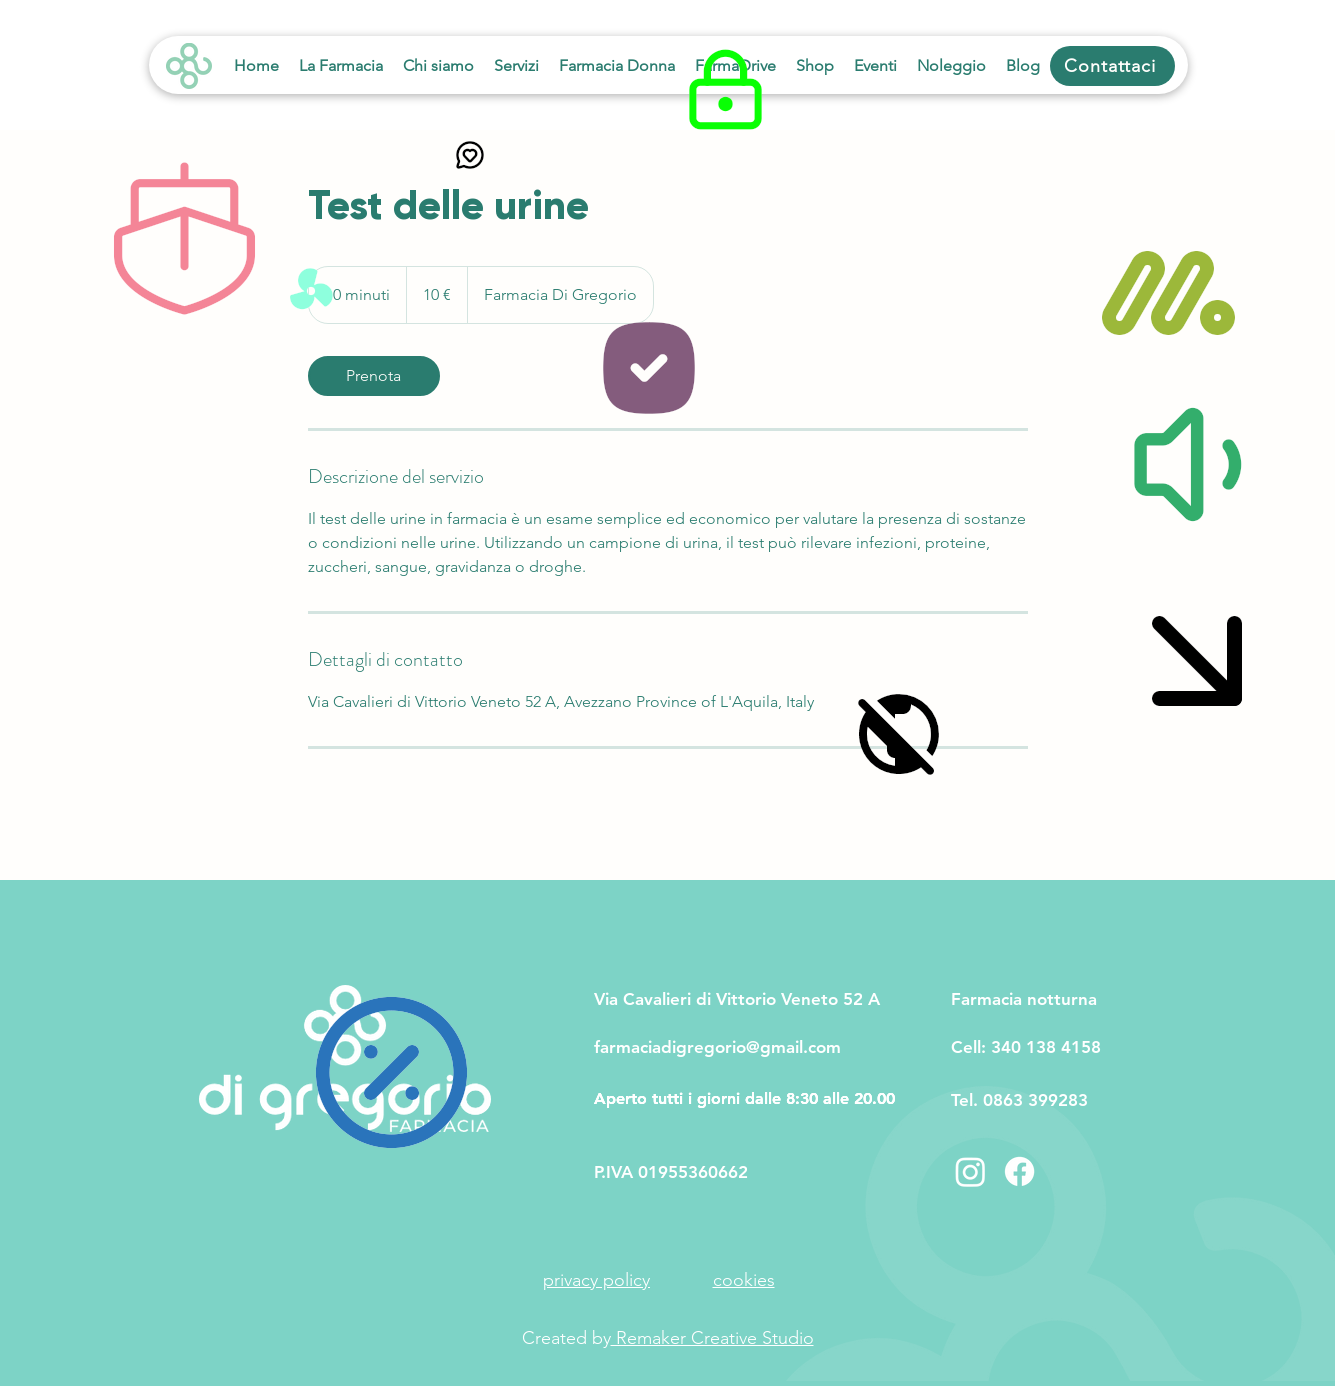 This screenshot has height=1386, width=1335. What do you see at coordinates (311, 291) in the screenshot?
I see `adjust fan or ventilation settings` at bounding box center [311, 291].